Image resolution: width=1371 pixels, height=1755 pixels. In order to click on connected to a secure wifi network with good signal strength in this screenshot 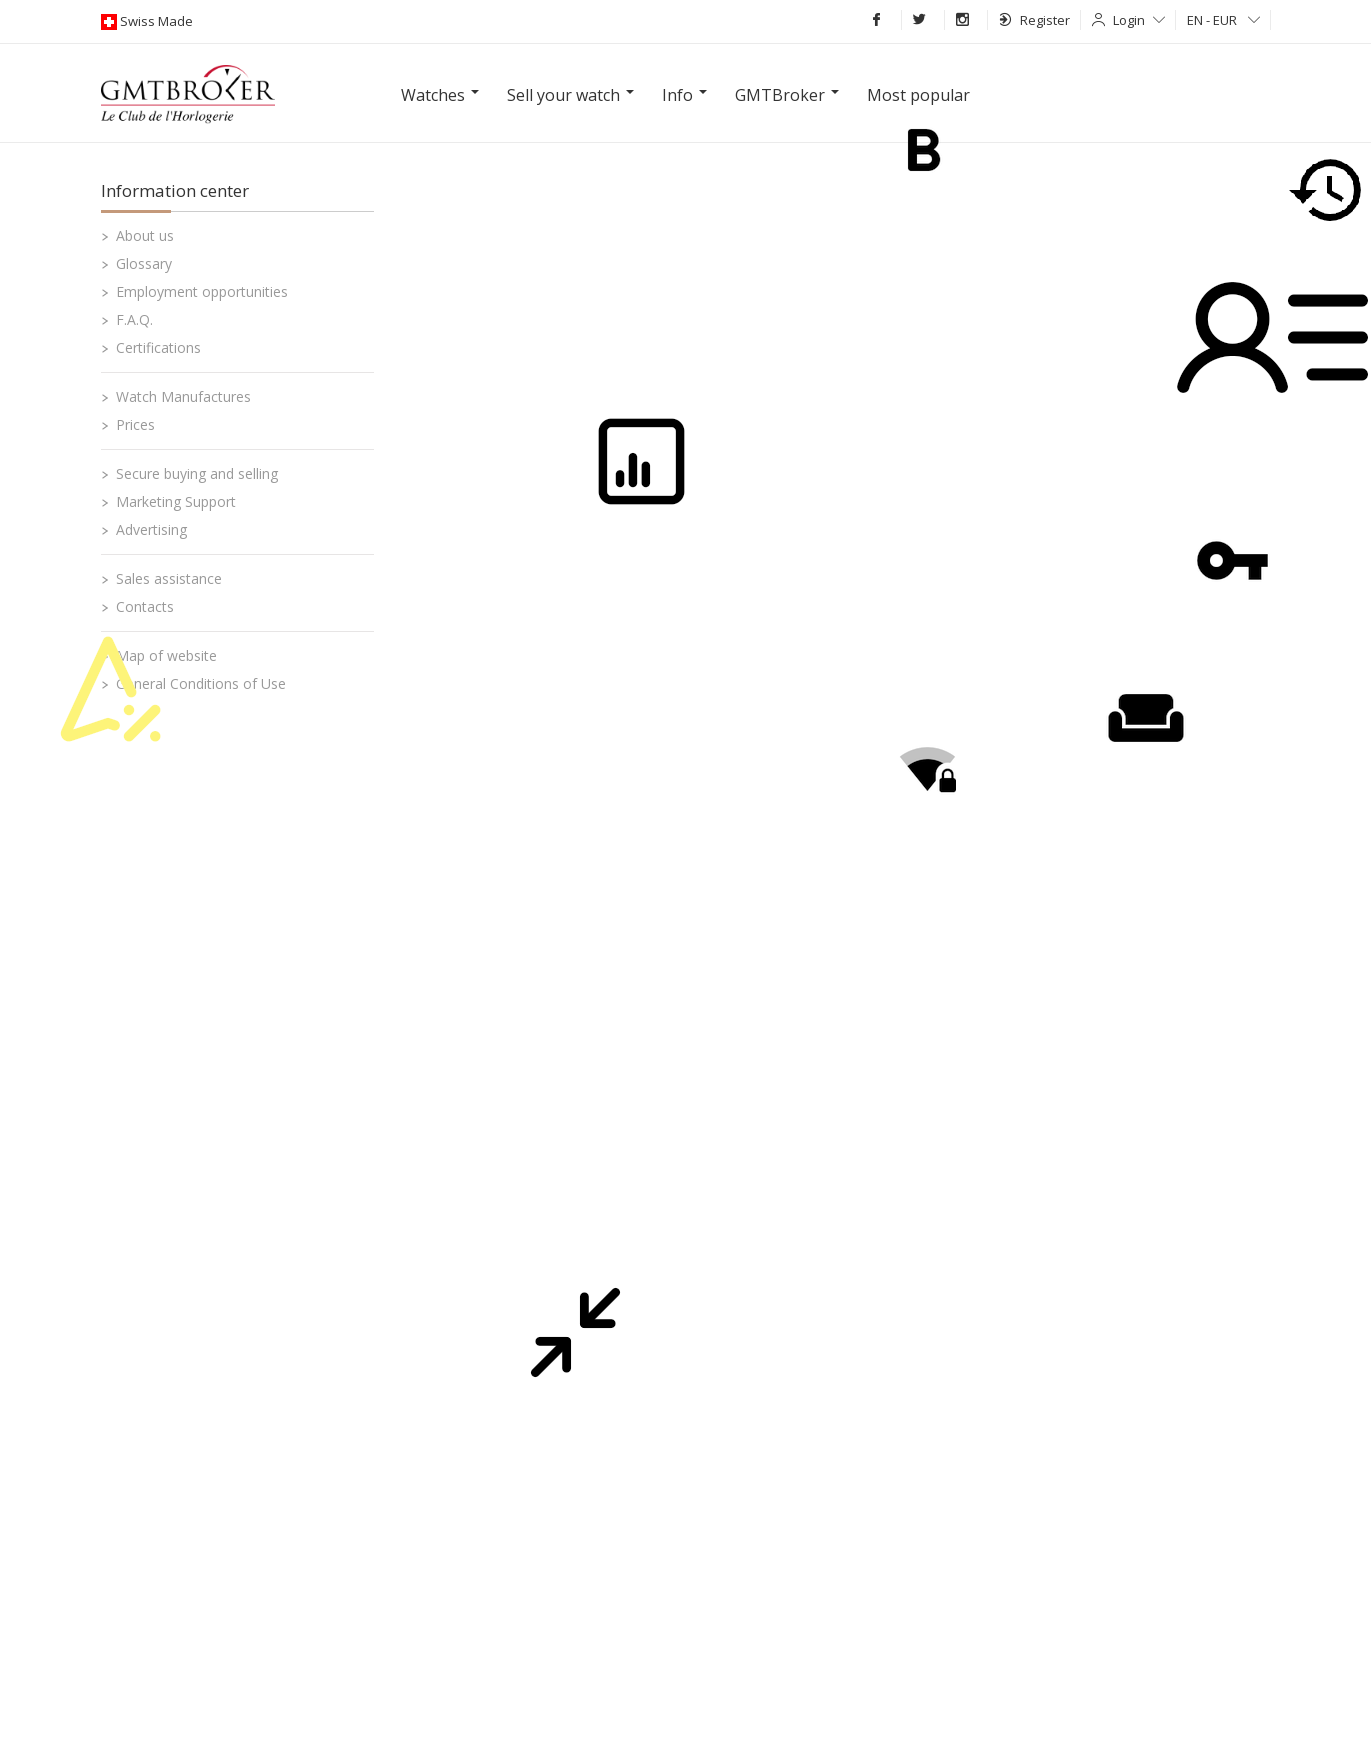, I will do `click(927, 768)`.